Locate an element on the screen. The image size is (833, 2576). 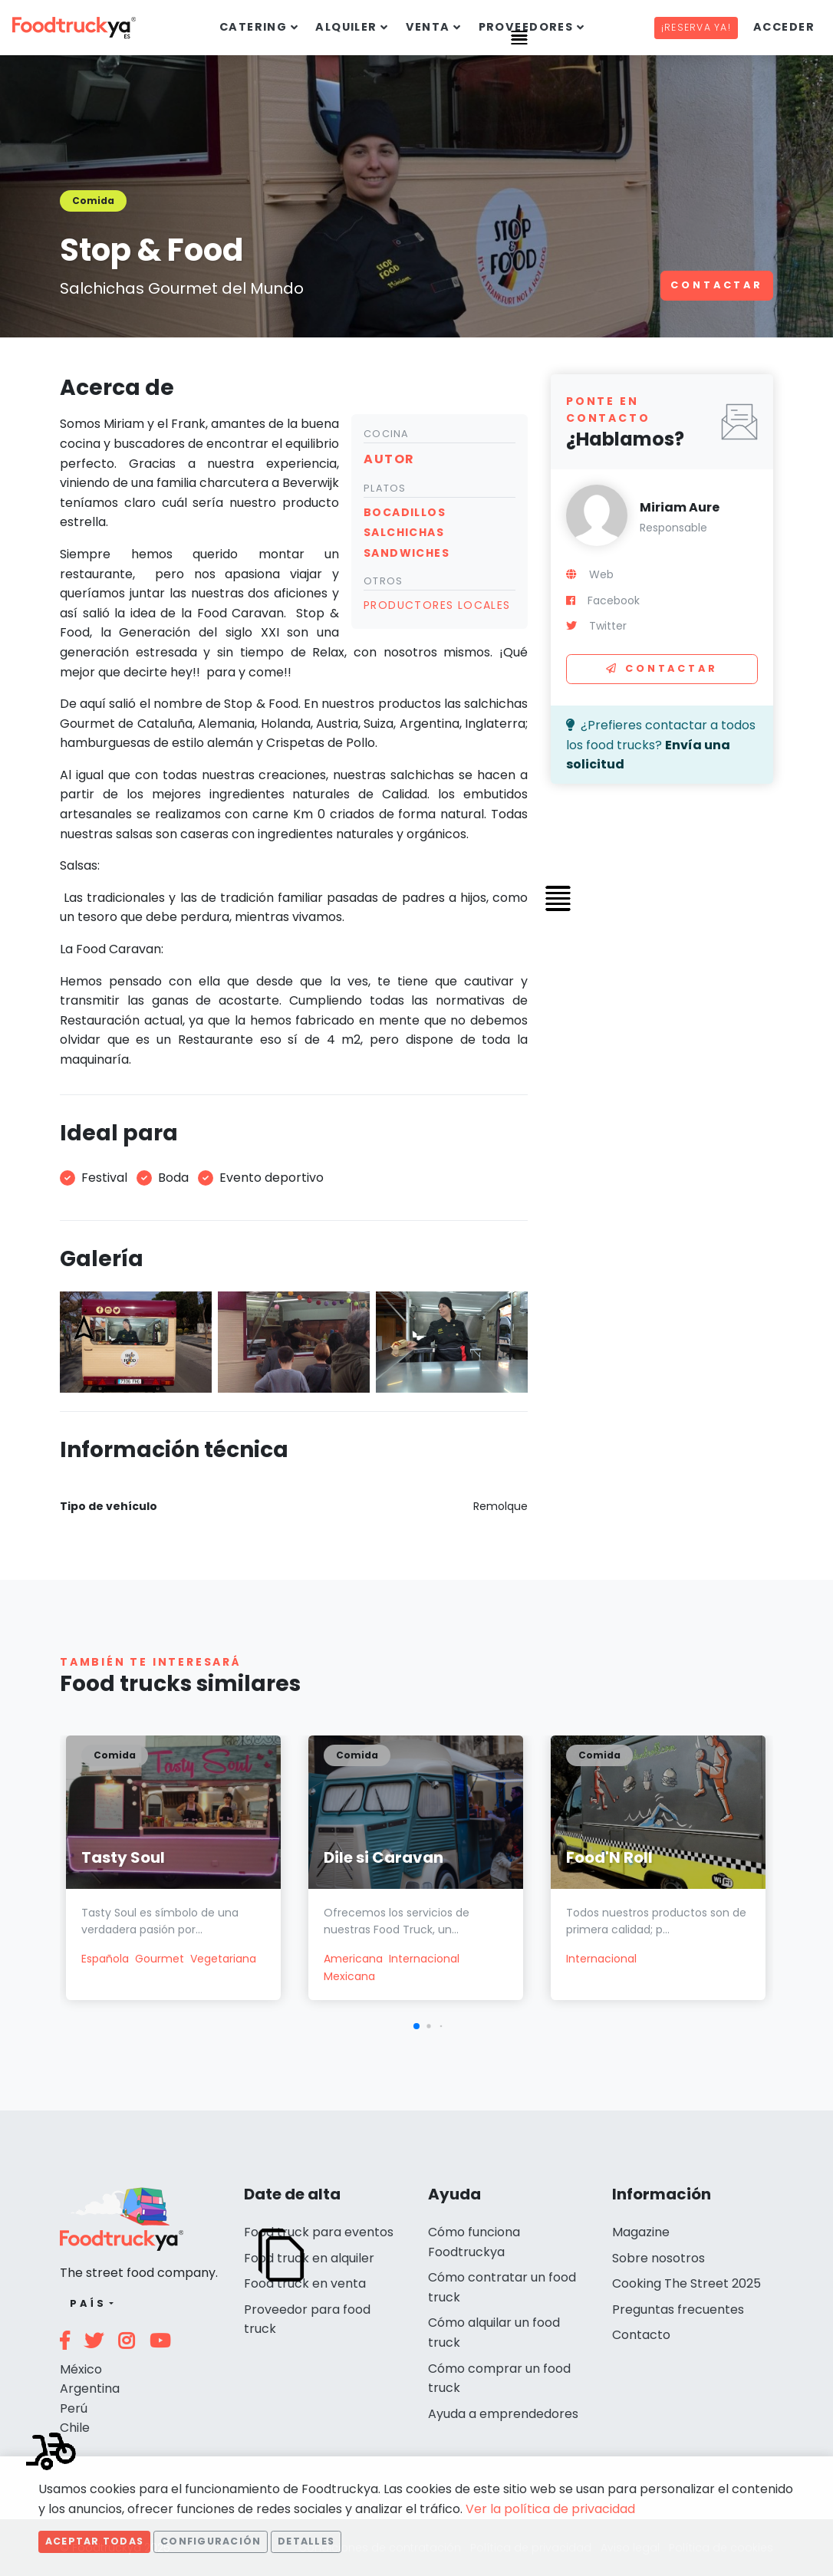
view content in headline or list format is located at coordinates (519, 38).